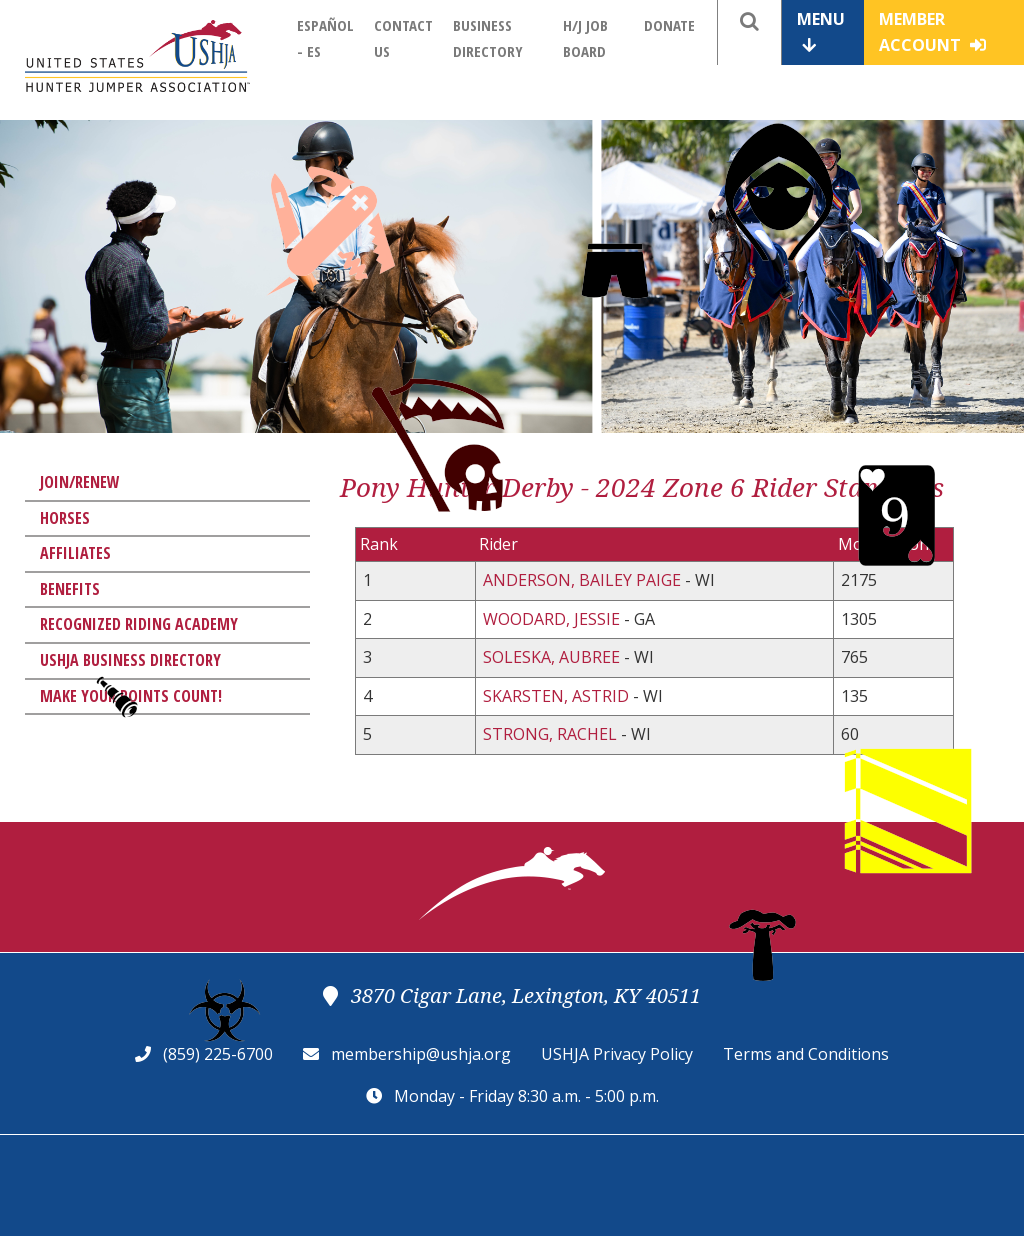  Describe the element at coordinates (779, 192) in the screenshot. I see `select rogue or stealth character class` at that location.